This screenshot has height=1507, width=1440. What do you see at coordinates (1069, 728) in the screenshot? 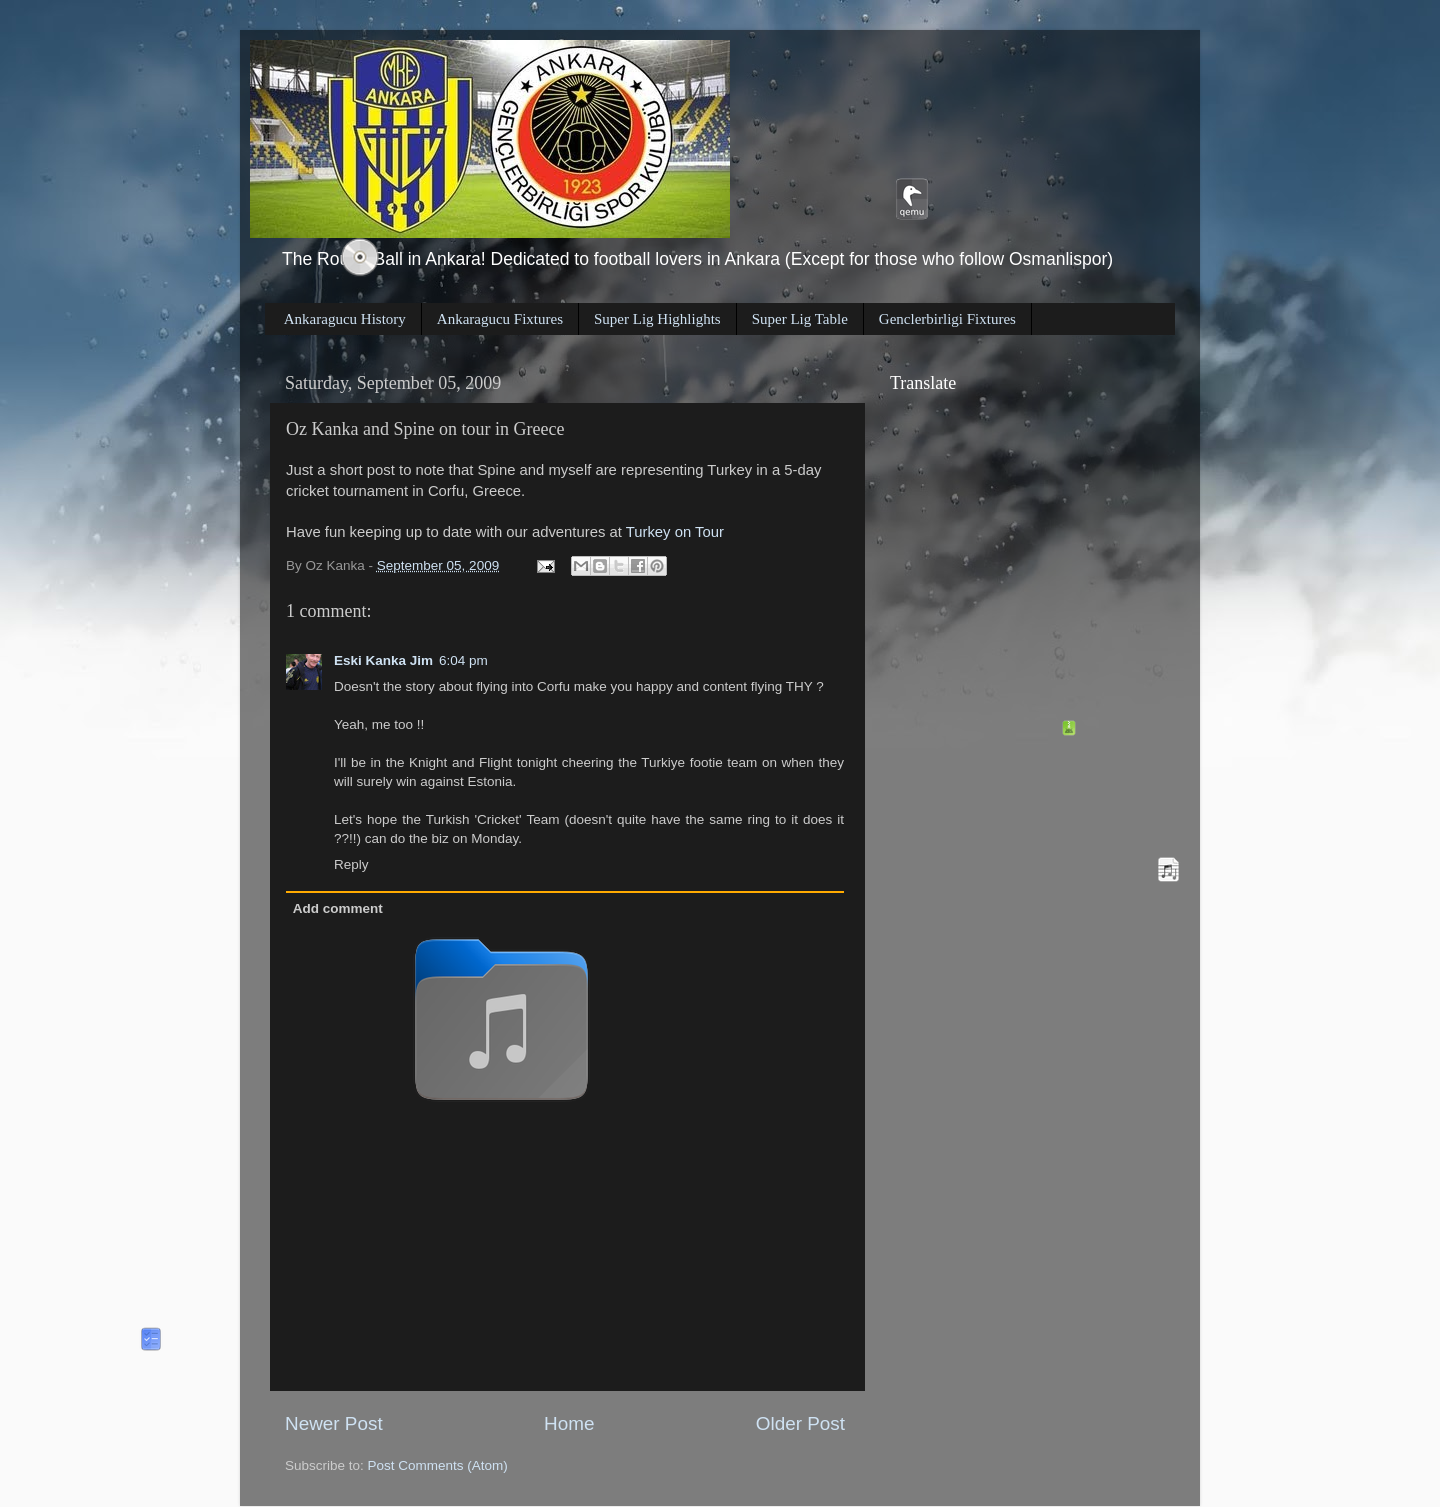
I see `android app installation package file` at bounding box center [1069, 728].